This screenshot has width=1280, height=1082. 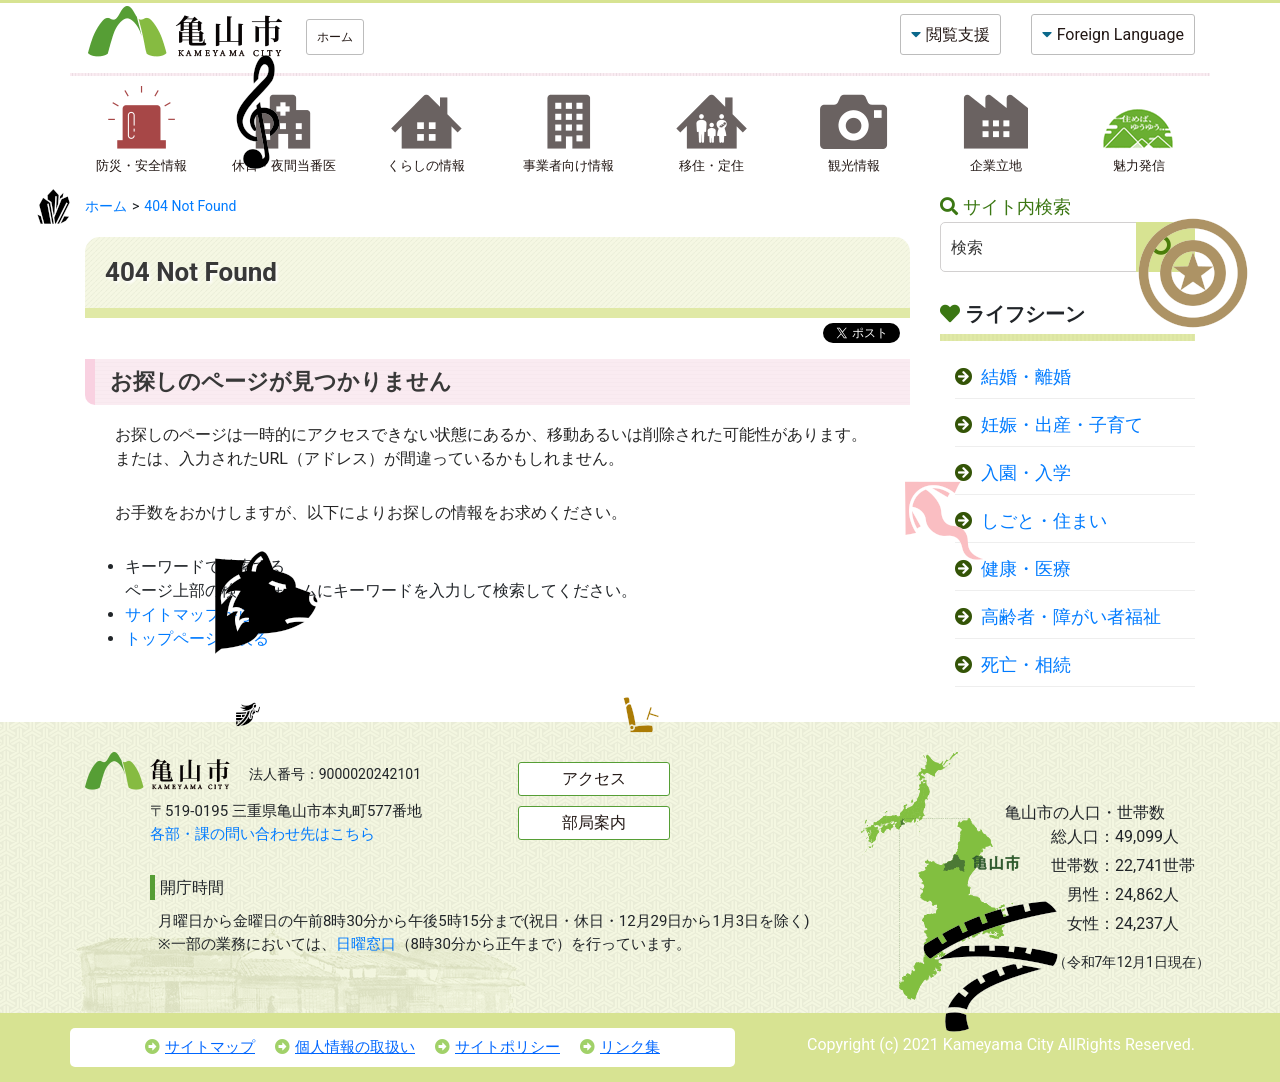 I want to click on access bear or wildlife-related content in a game, so click(x=270, y=602).